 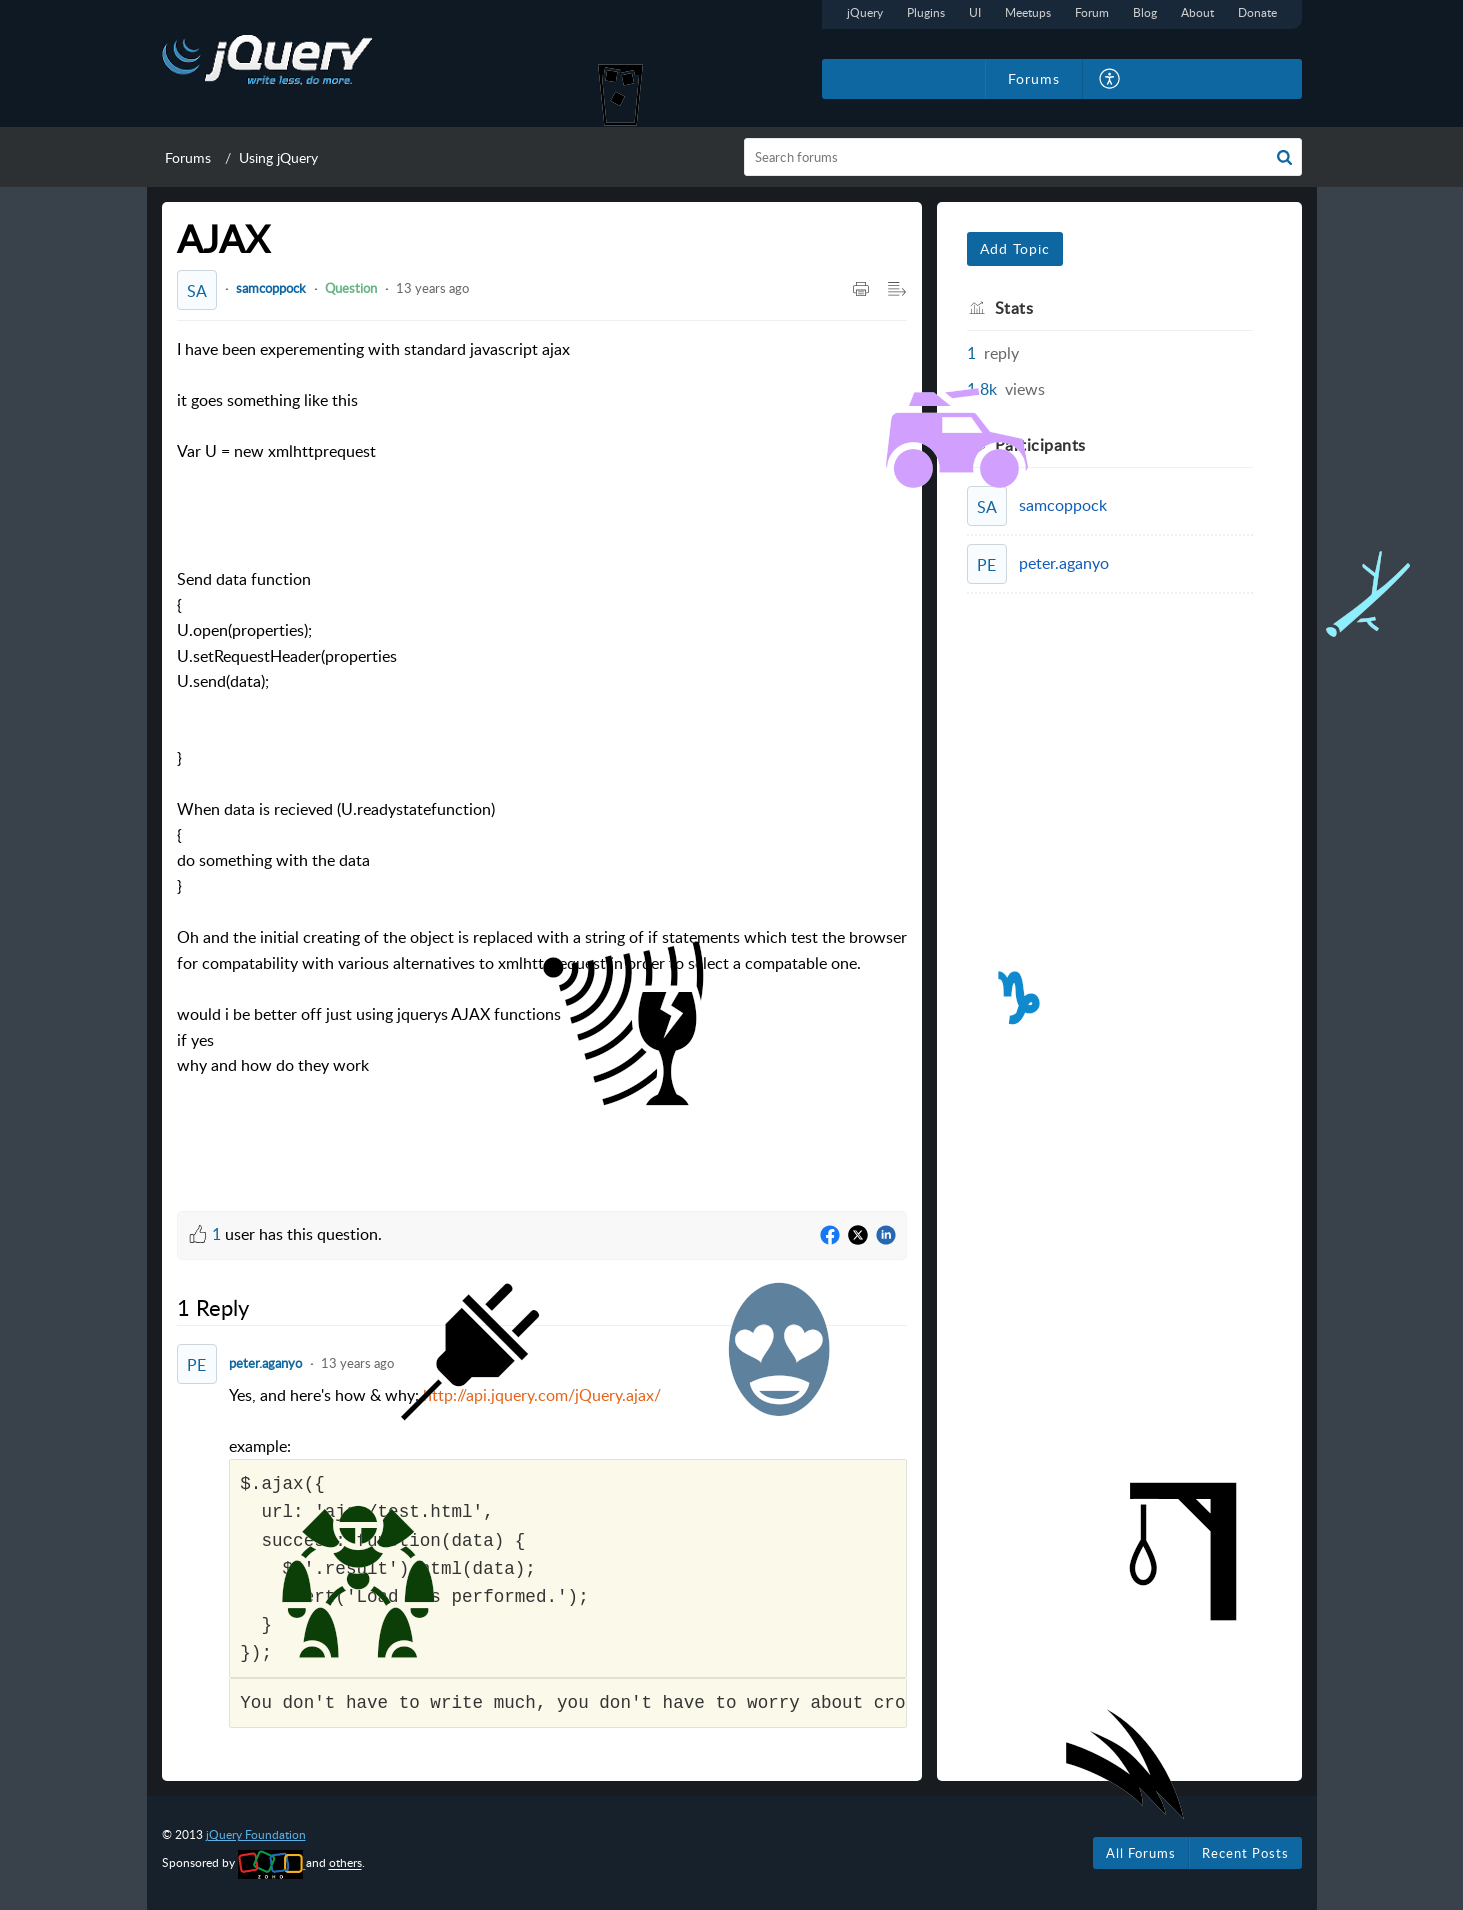 What do you see at coordinates (1368, 594) in the screenshot?
I see `wooden stick or branch resource item` at bounding box center [1368, 594].